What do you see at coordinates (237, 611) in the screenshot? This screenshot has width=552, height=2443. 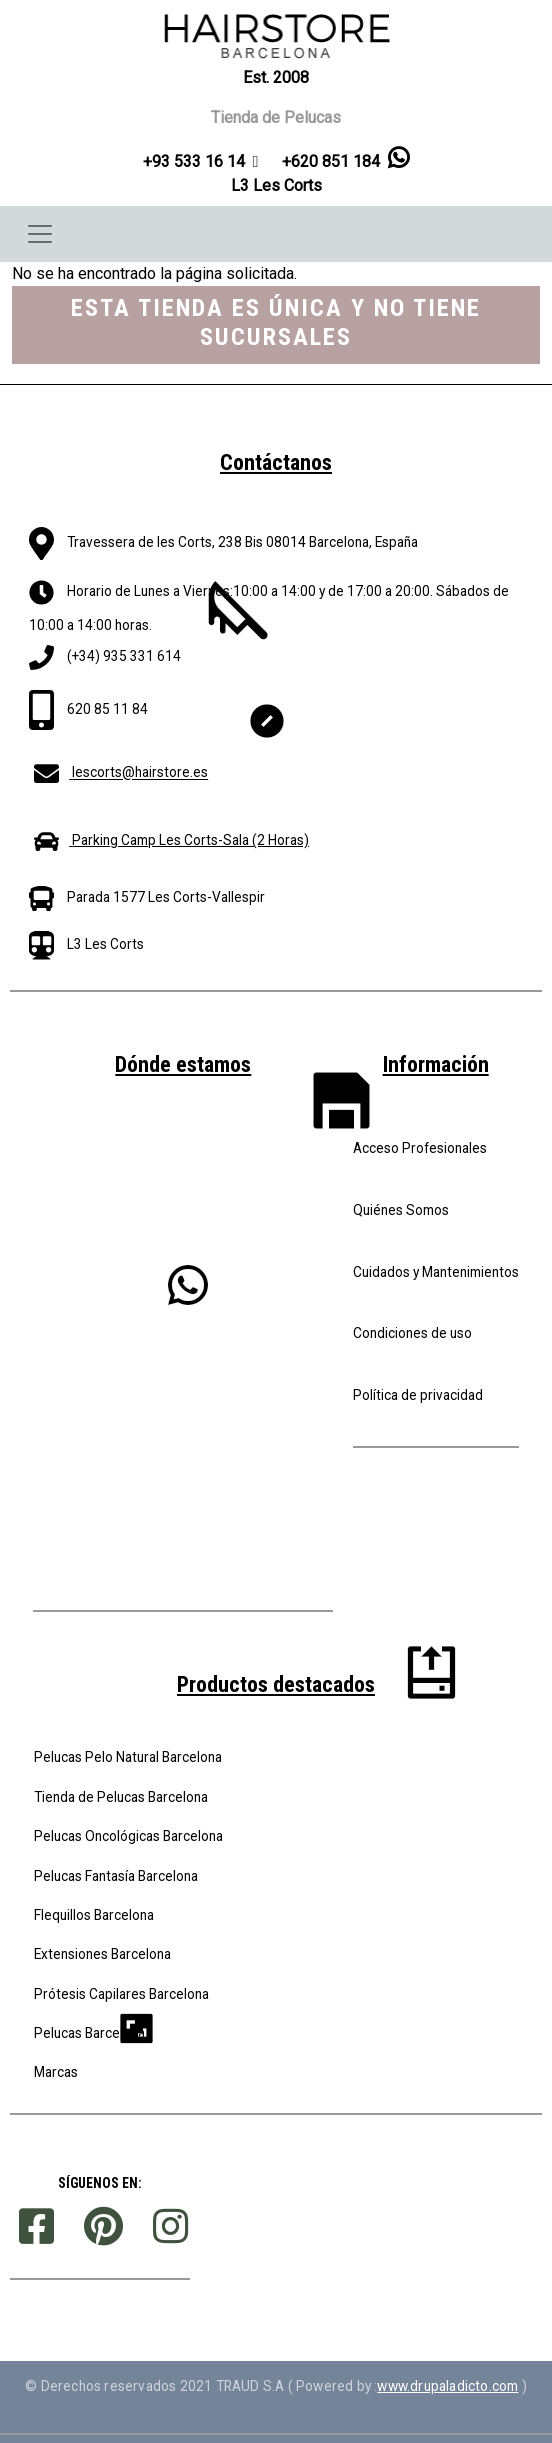 I see `indicates mature or violent content warning` at bounding box center [237, 611].